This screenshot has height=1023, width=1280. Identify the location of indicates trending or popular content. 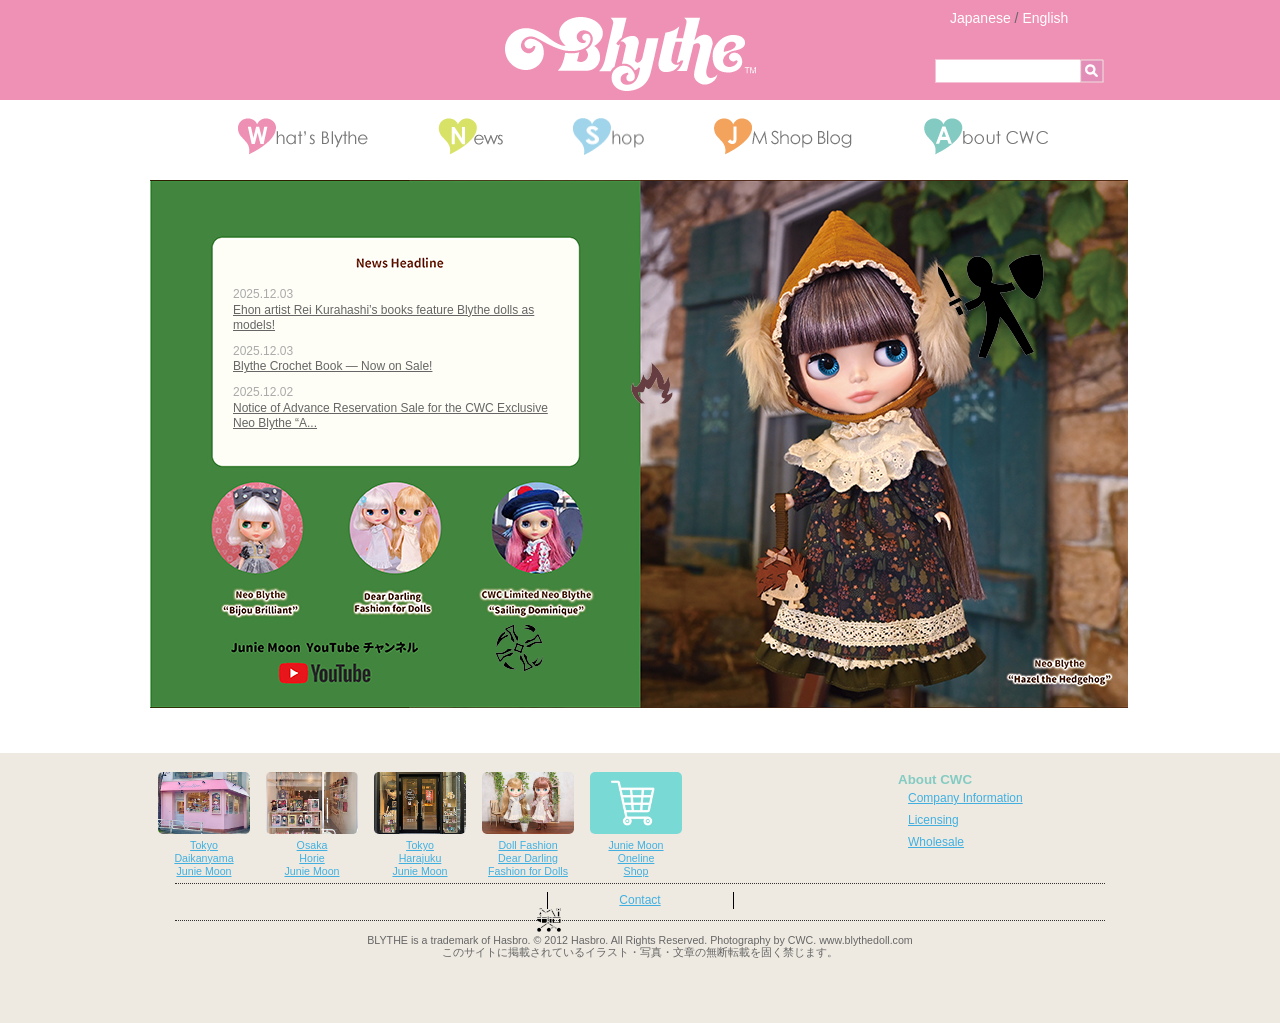
(652, 383).